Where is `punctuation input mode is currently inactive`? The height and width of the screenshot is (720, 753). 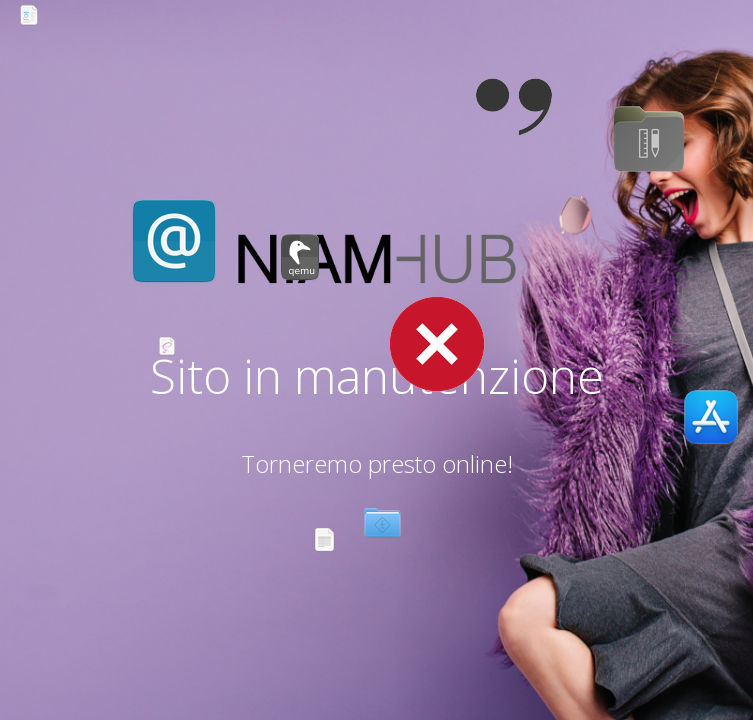
punctuation input mode is currently inactive is located at coordinates (514, 107).